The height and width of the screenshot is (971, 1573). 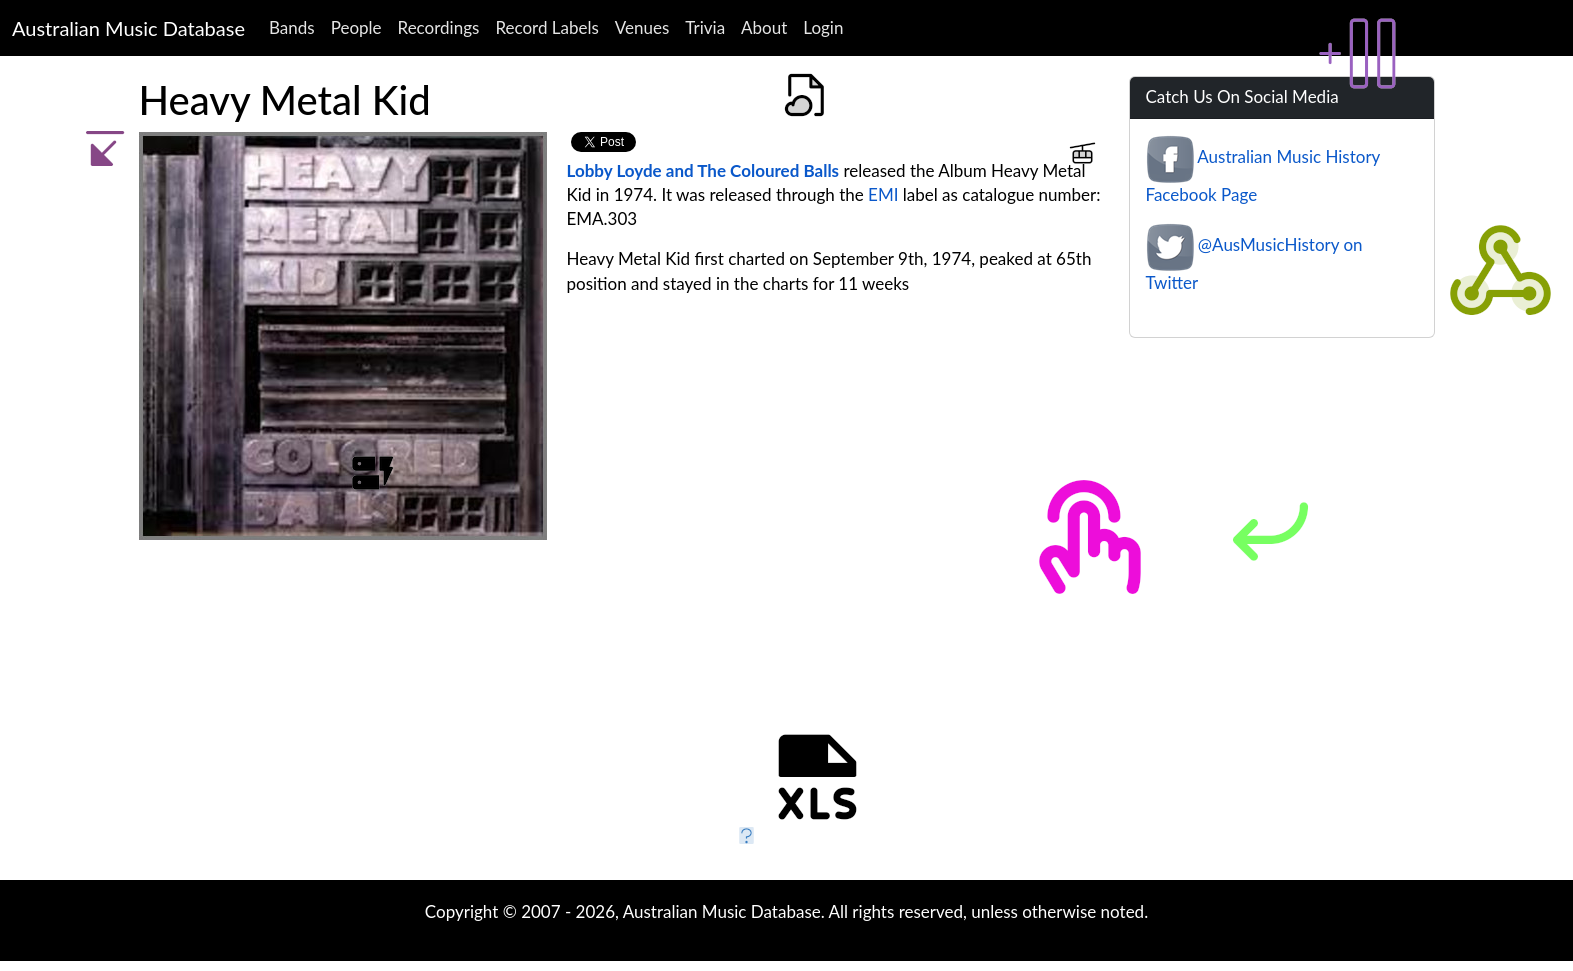 What do you see at coordinates (103, 148) in the screenshot?
I see `move content to bottom-left corner` at bounding box center [103, 148].